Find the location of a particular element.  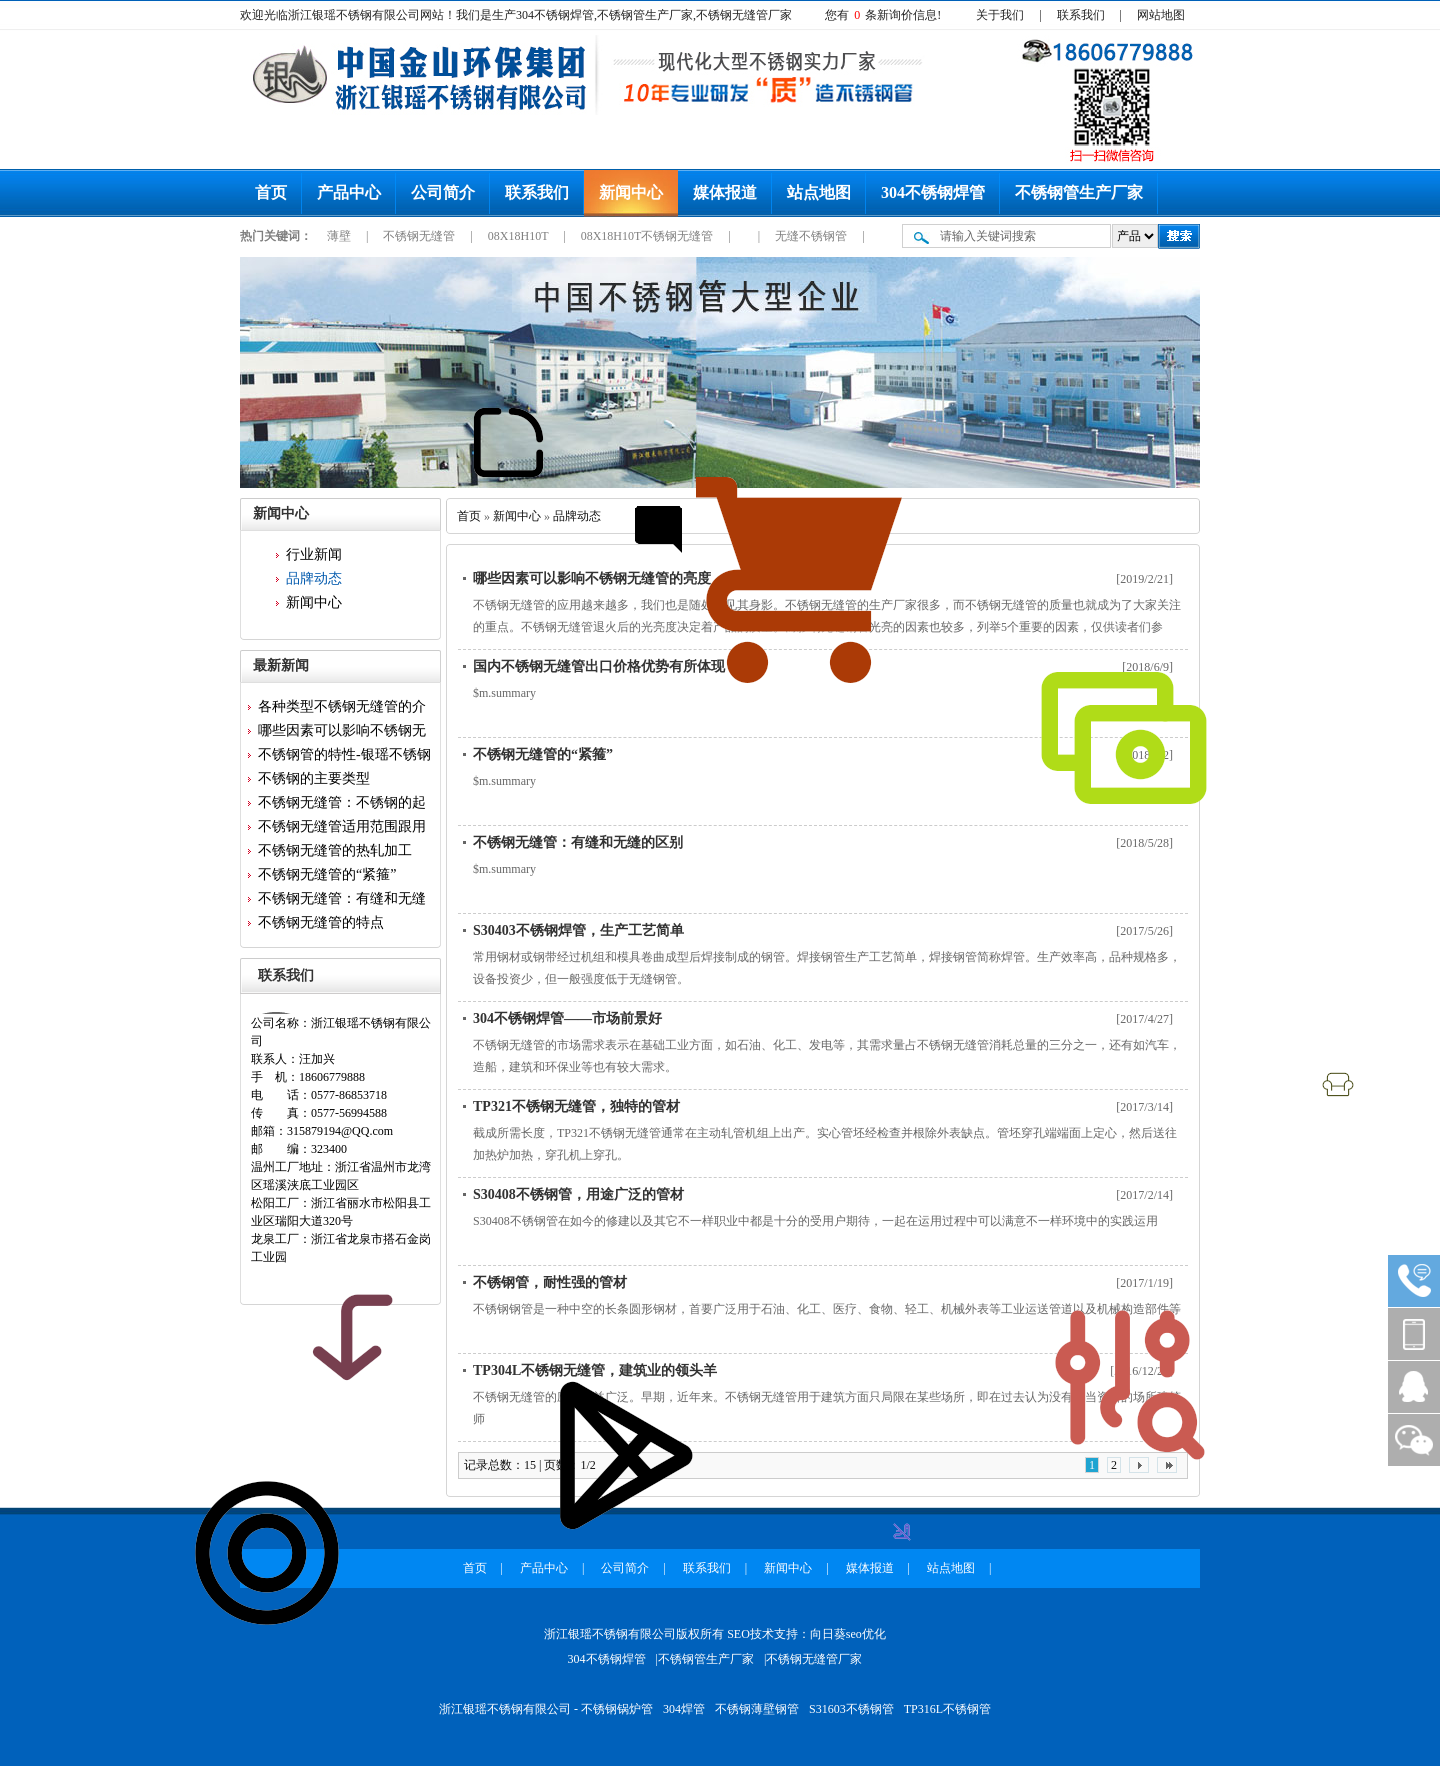

view cash or payment options is located at coordinates (1124, 738).